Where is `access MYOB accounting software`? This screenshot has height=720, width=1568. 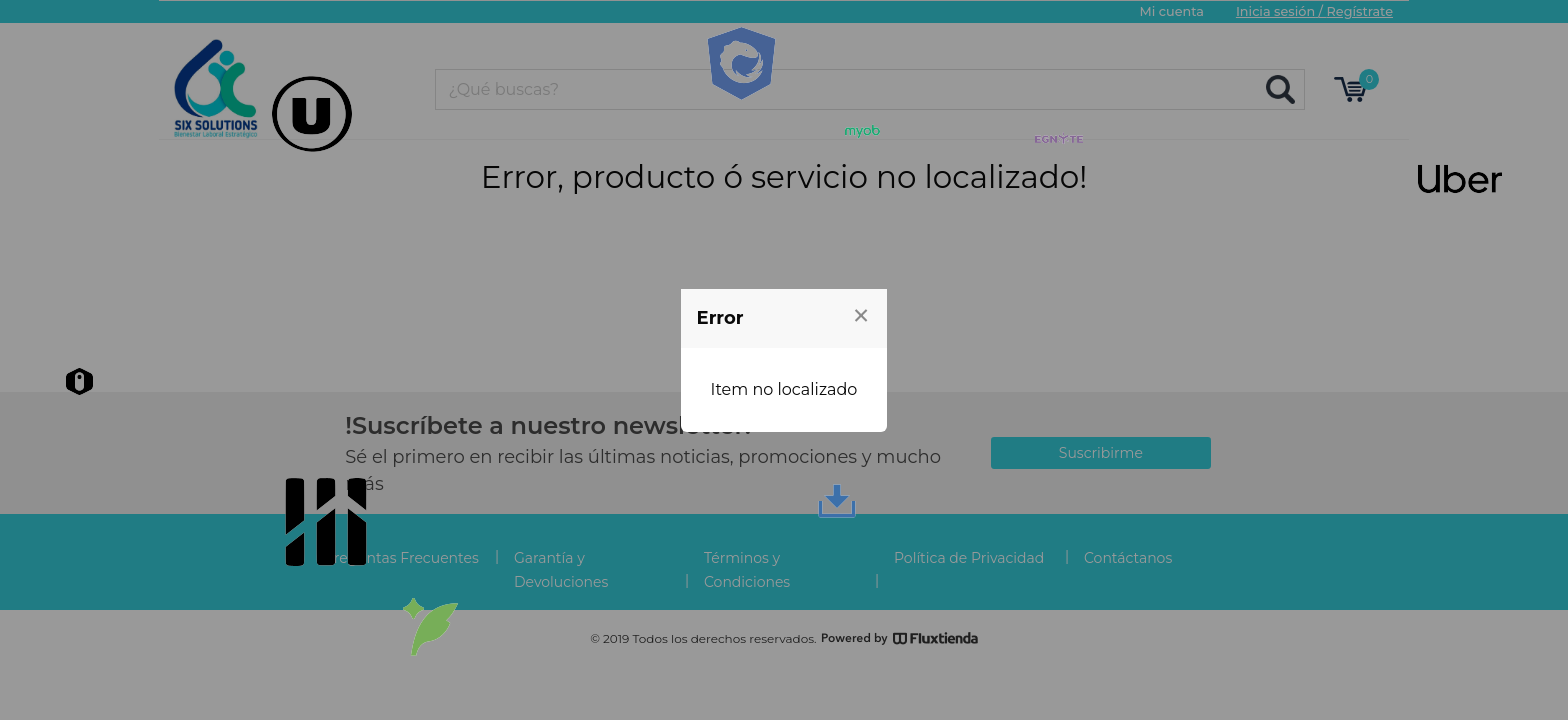
access MYOB accounting software is located at coordinates (862, 131).